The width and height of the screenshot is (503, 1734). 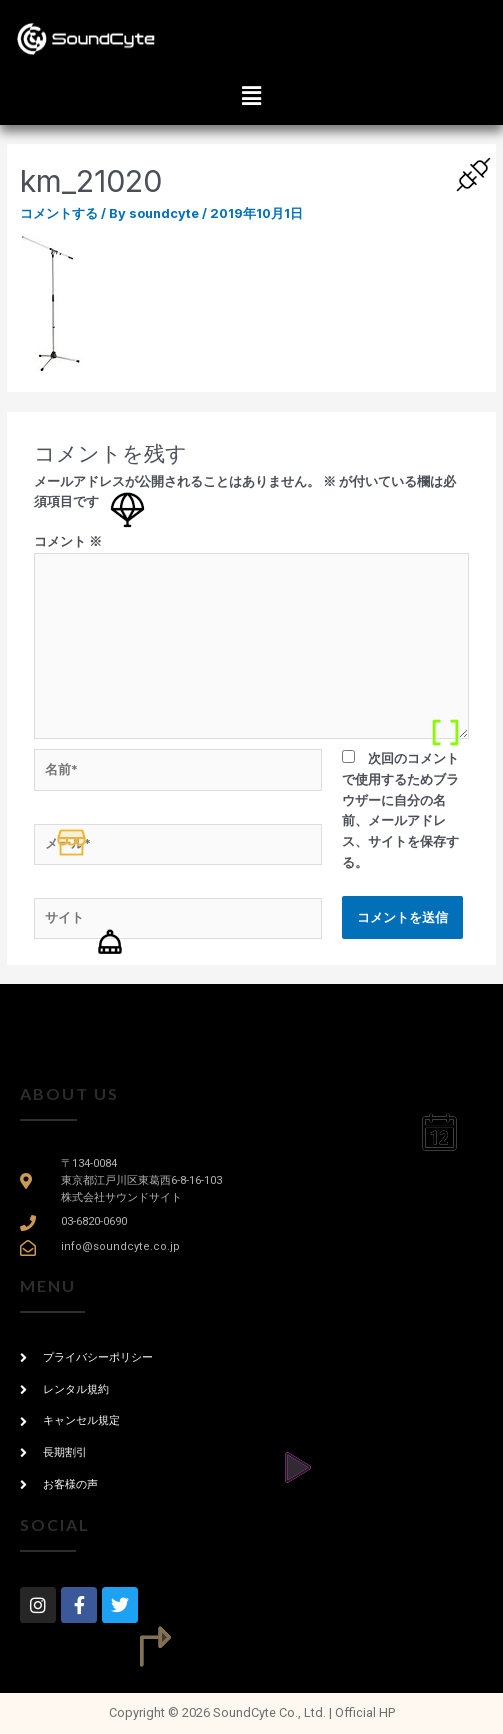 What do you see at coordinates (71, 842) in the screenshot?
I see `access the online store or marketplace` at bounding box center [71, 842].